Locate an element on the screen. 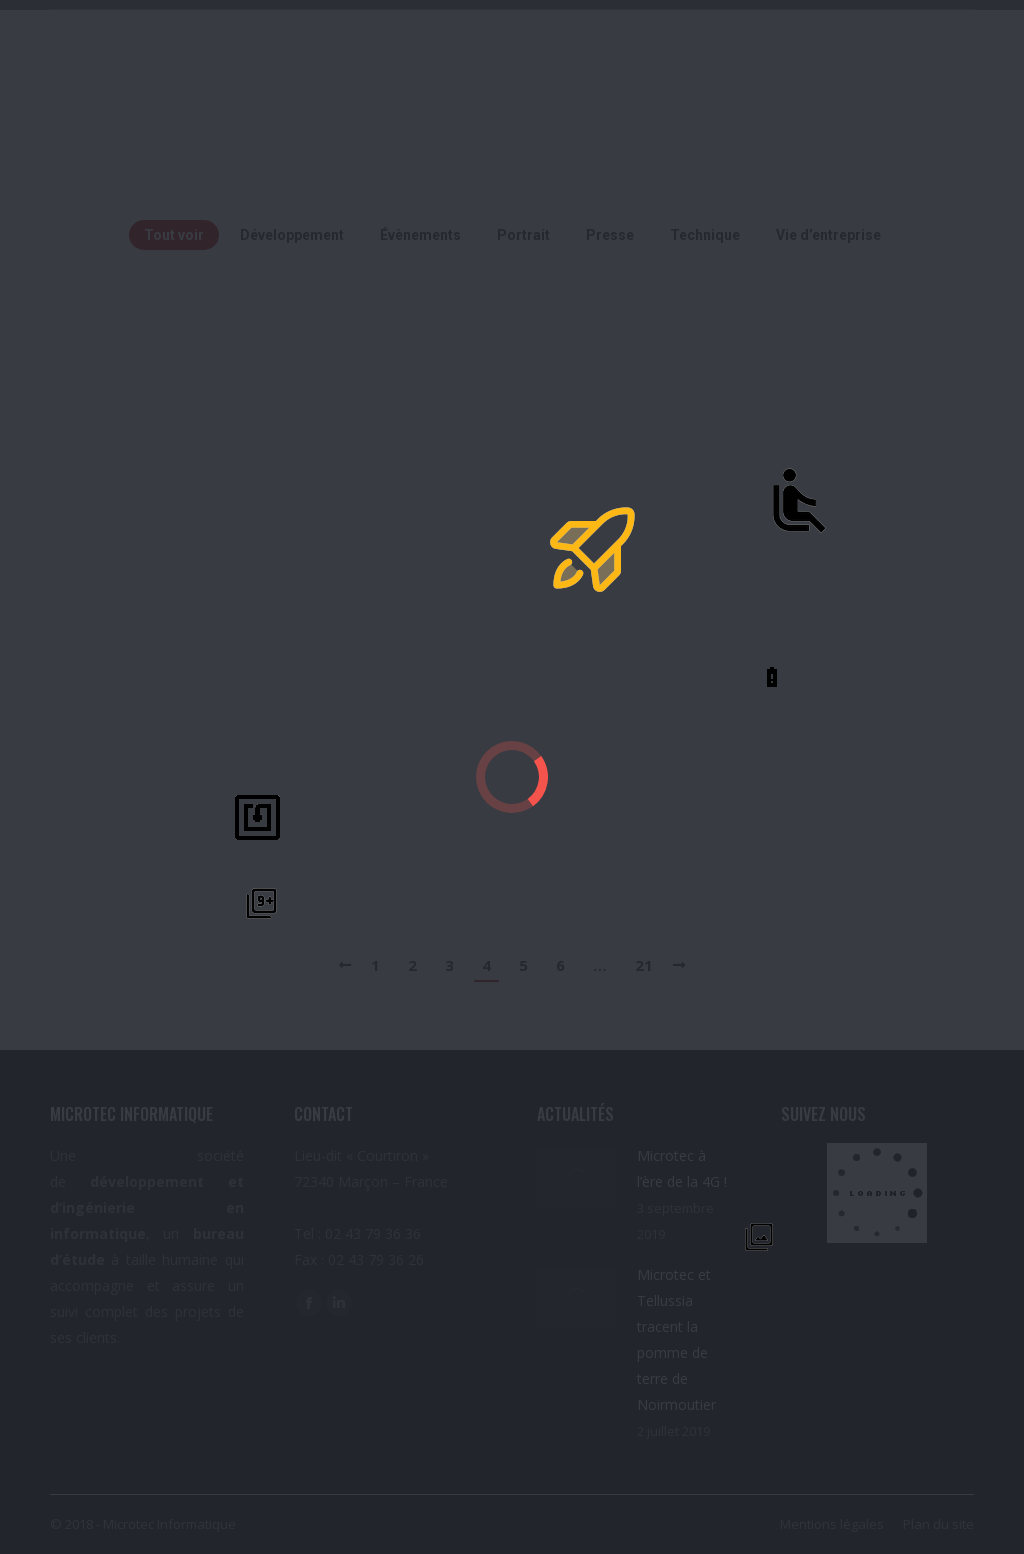 This screenshot has height=1554, width=1024. filter or sort images in a gallery is located at coordinates (759, 1237).